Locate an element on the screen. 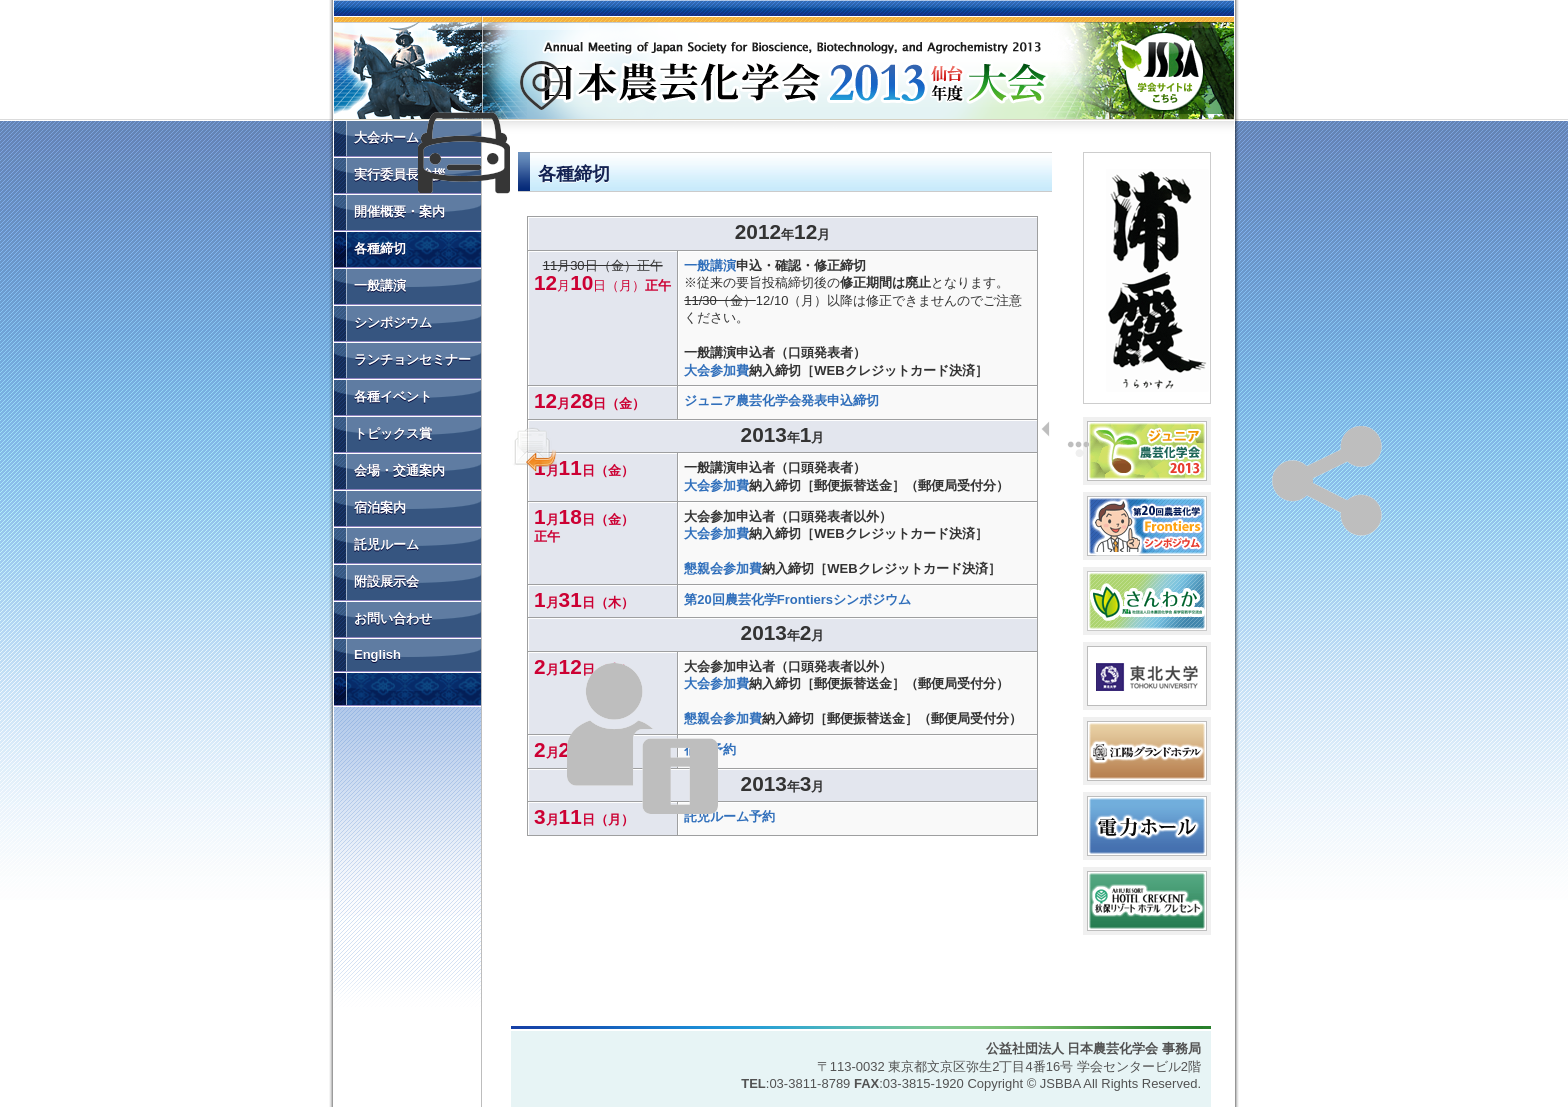  access location settings is located at coordinates (541, 85).